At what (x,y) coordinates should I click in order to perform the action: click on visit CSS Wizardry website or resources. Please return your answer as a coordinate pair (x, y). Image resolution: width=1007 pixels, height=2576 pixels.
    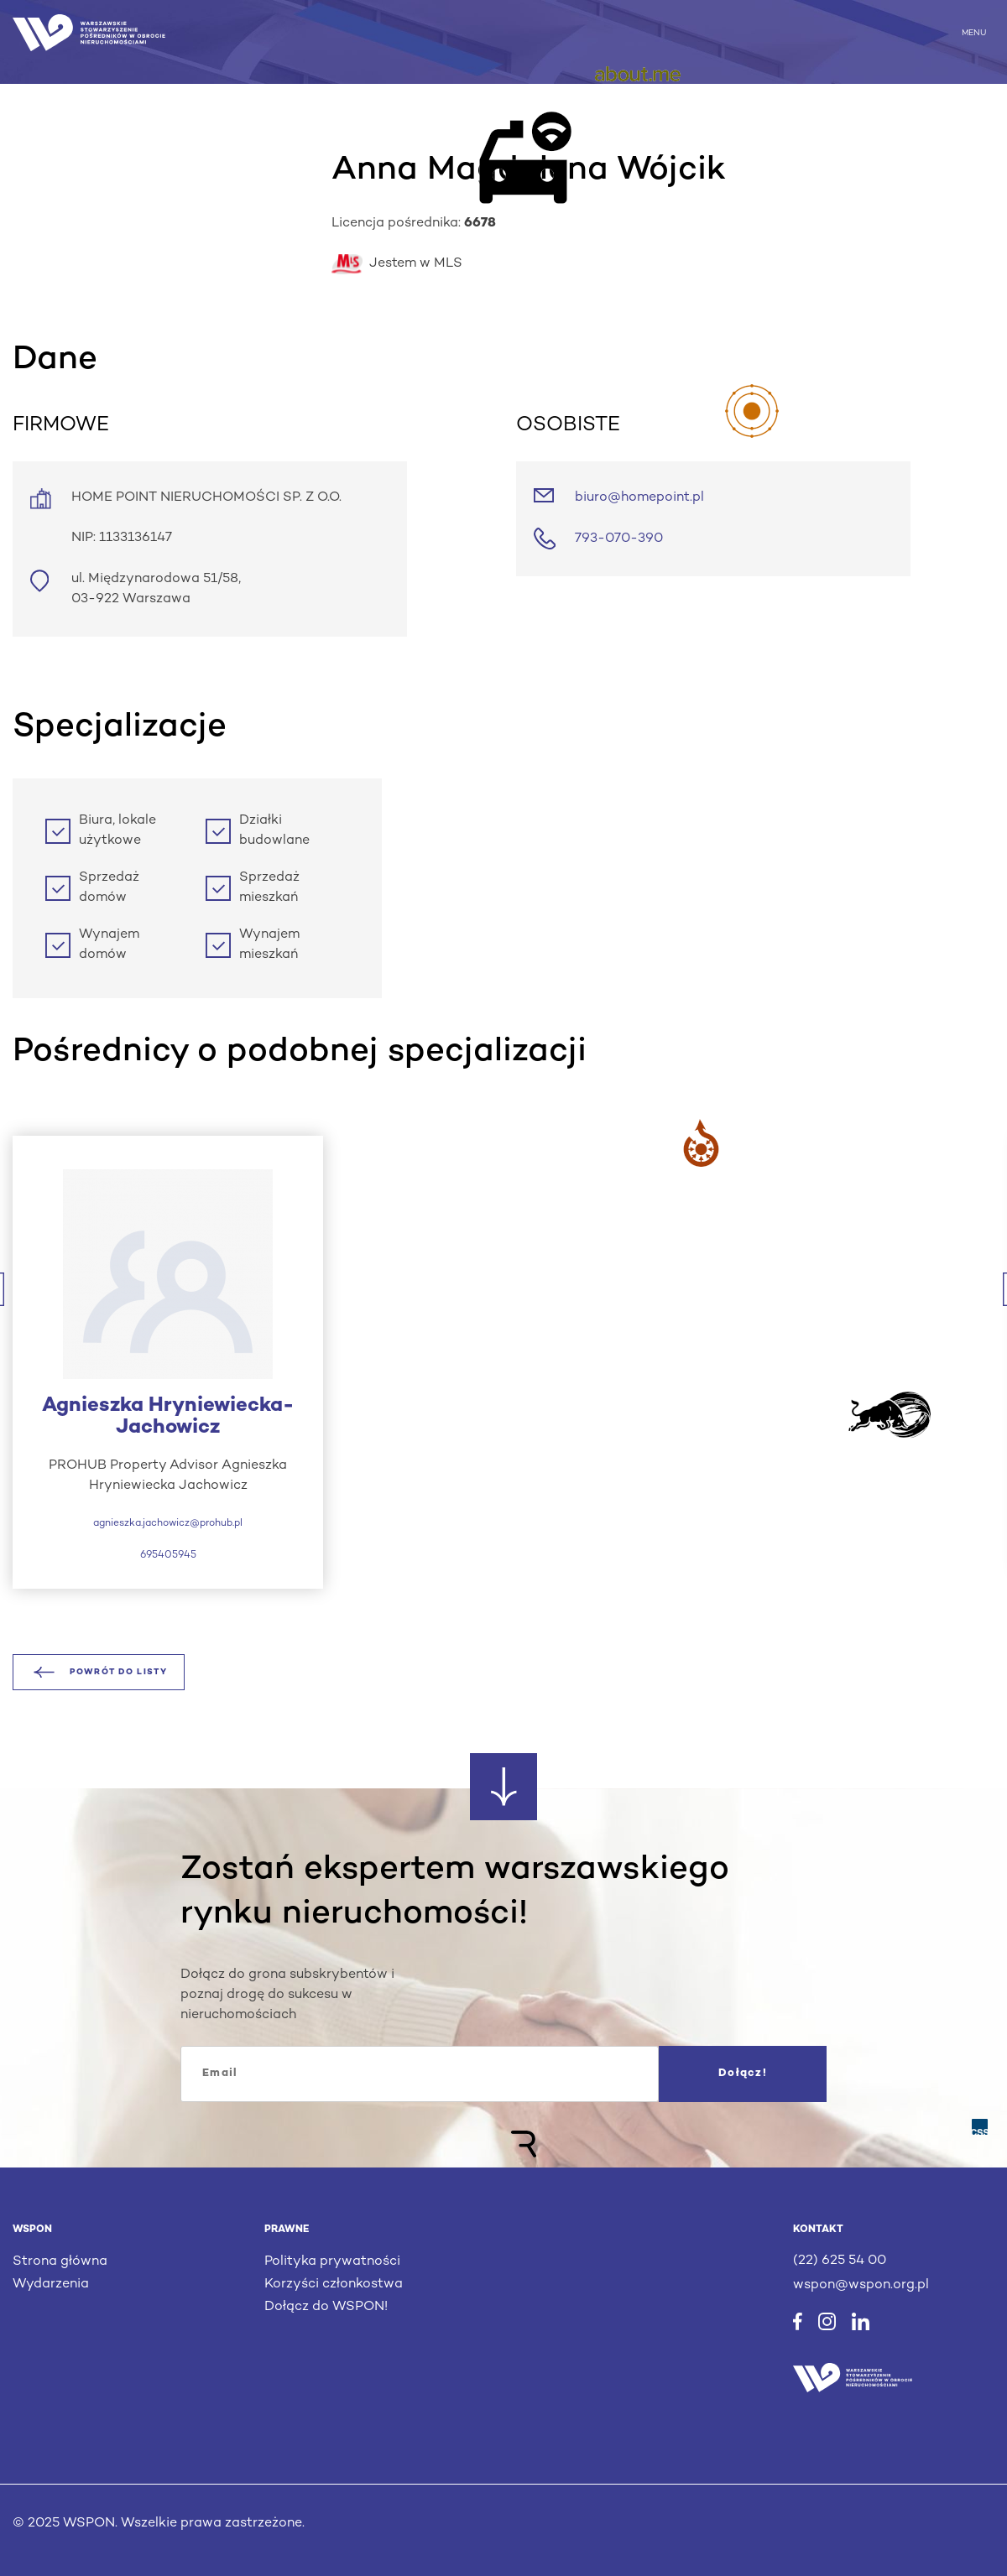
    Looking at the image, I should click on (979, 2126).